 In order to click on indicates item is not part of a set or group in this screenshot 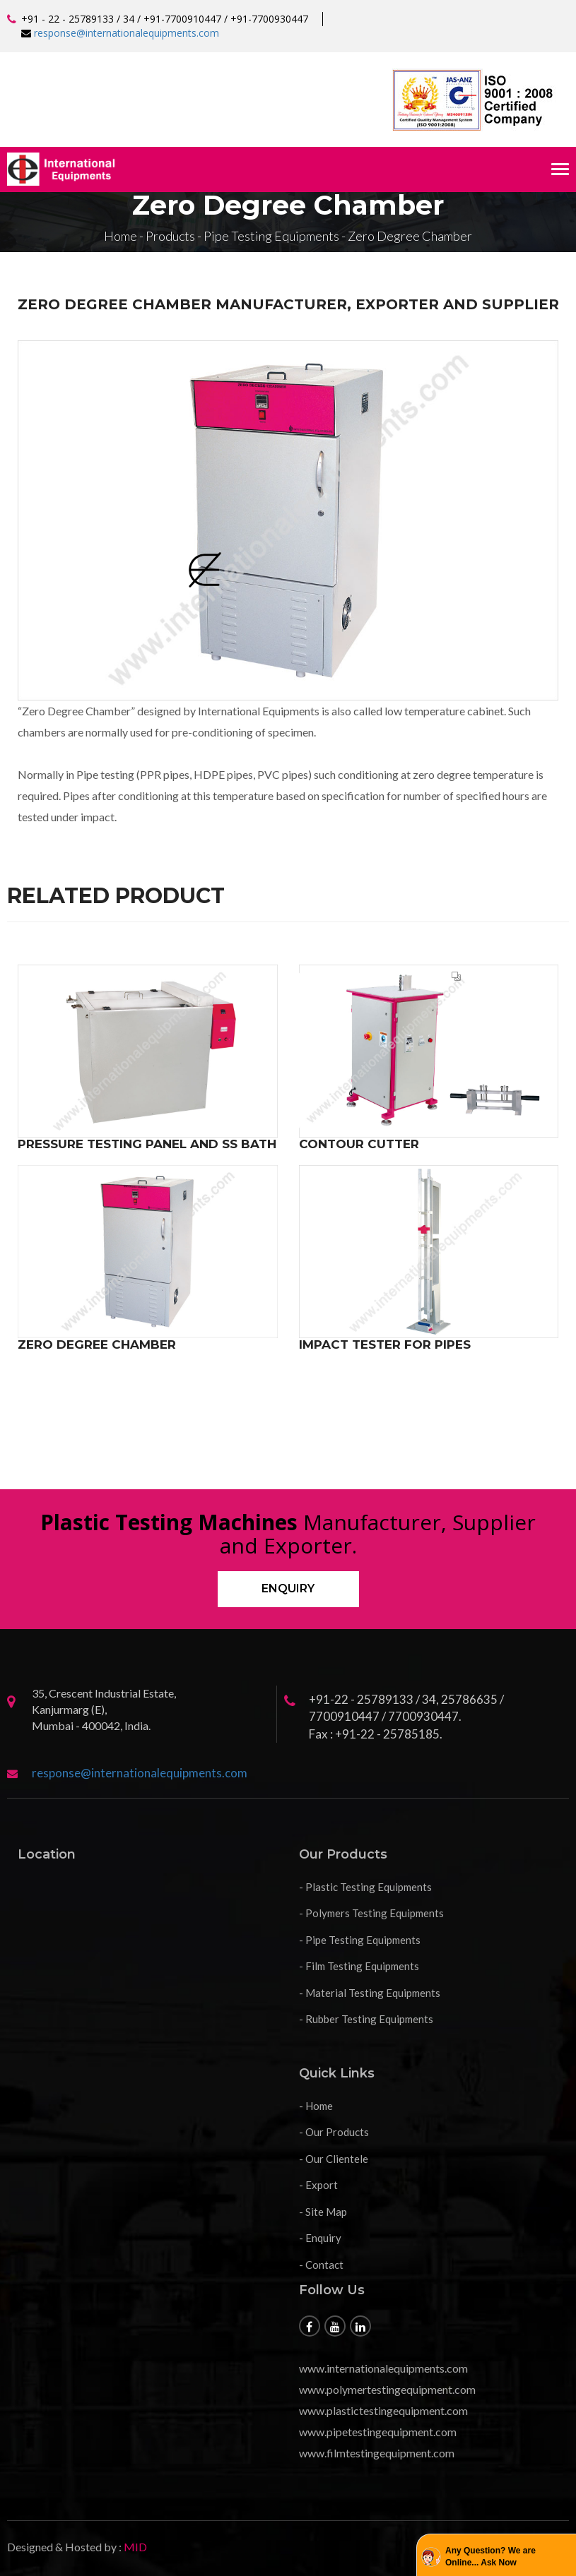, I will do `click(205, 570)`.